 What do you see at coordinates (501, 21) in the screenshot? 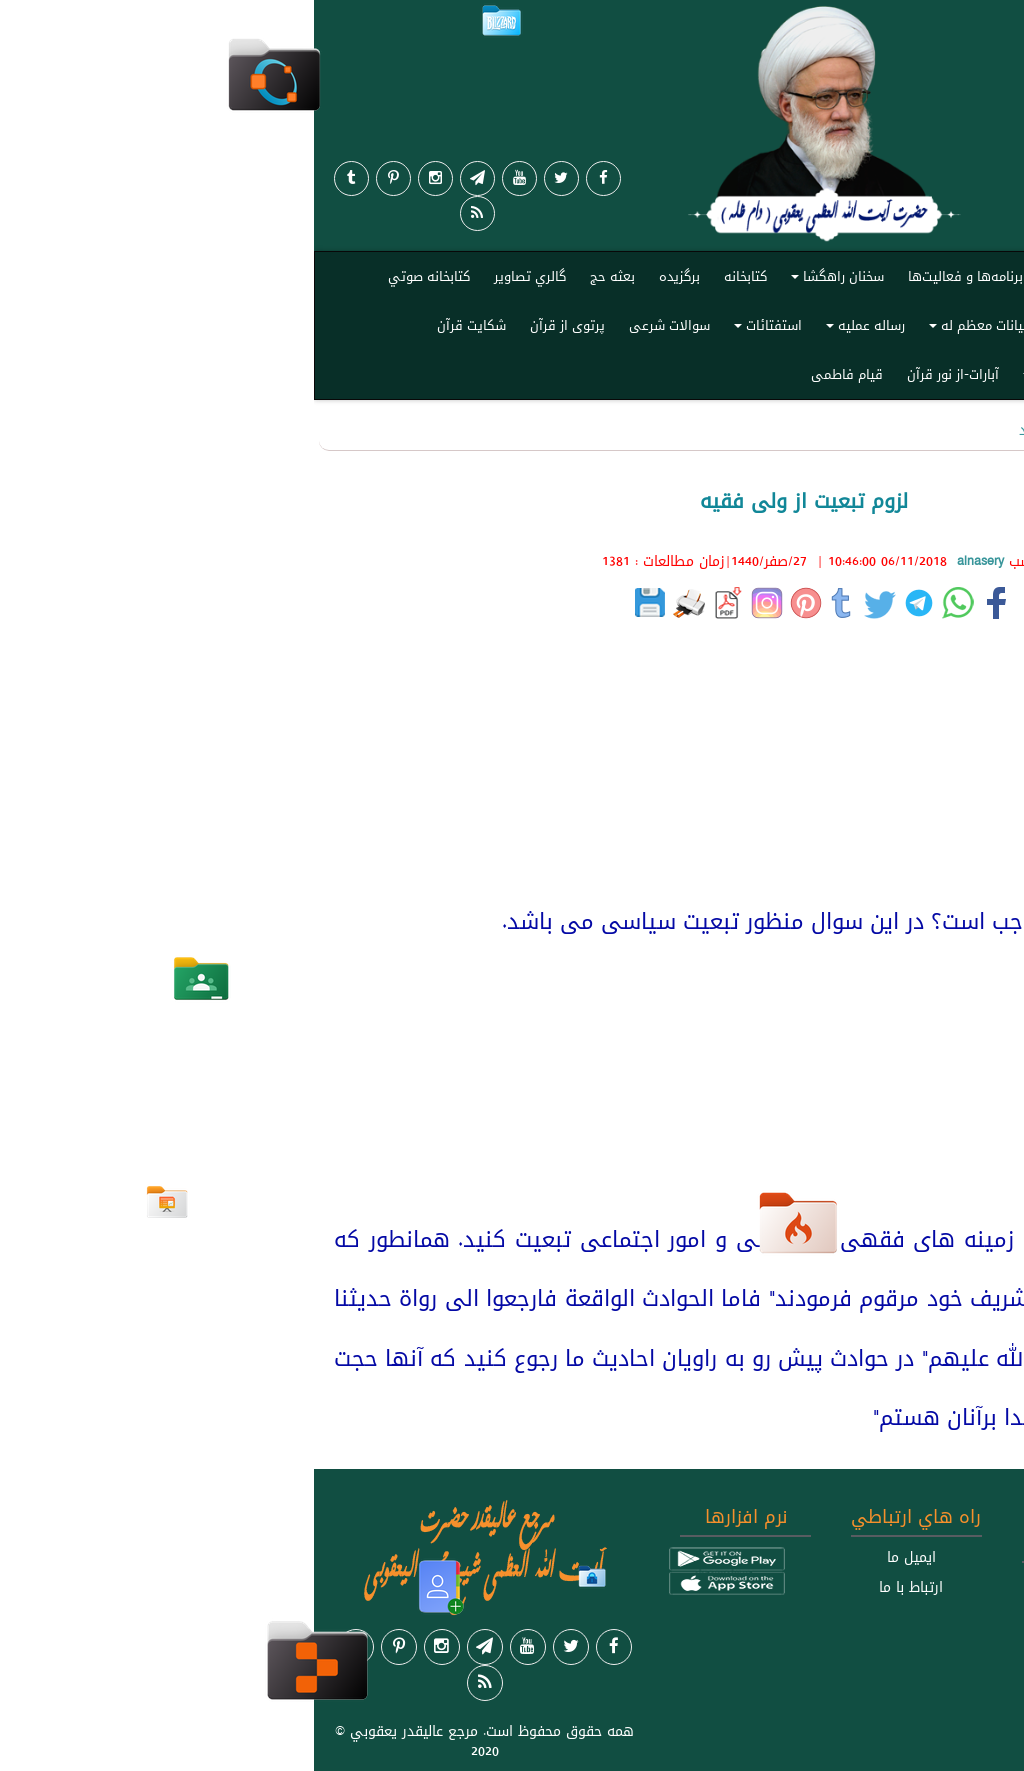
I see `folder containing Blizzard games or files` at bounding box center [501, 21].